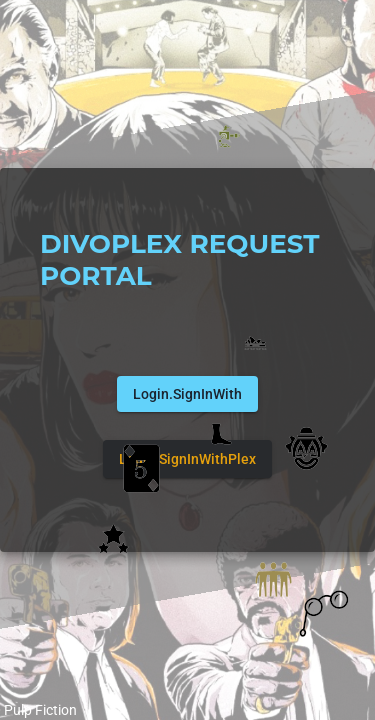  What do you see at coordinates (255, 341) in the screenshot?
I see `view sydney opera house landmark information` at bounding box center [255, 341].